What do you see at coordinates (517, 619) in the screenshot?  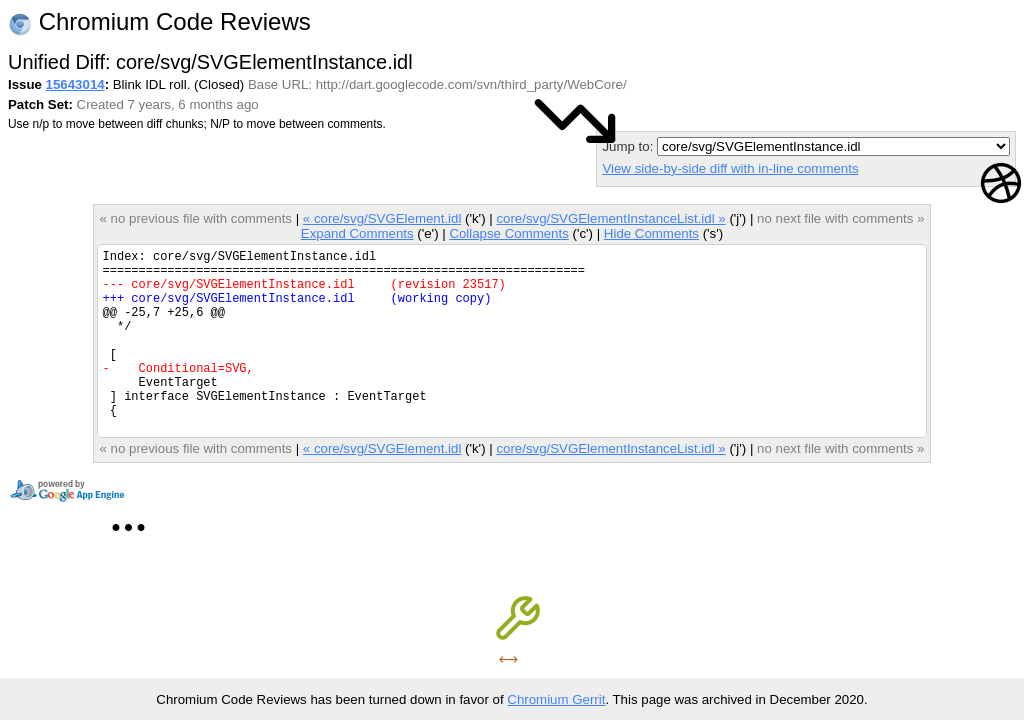 I see `access settings or configuration options` at bounding box center [517, 619].